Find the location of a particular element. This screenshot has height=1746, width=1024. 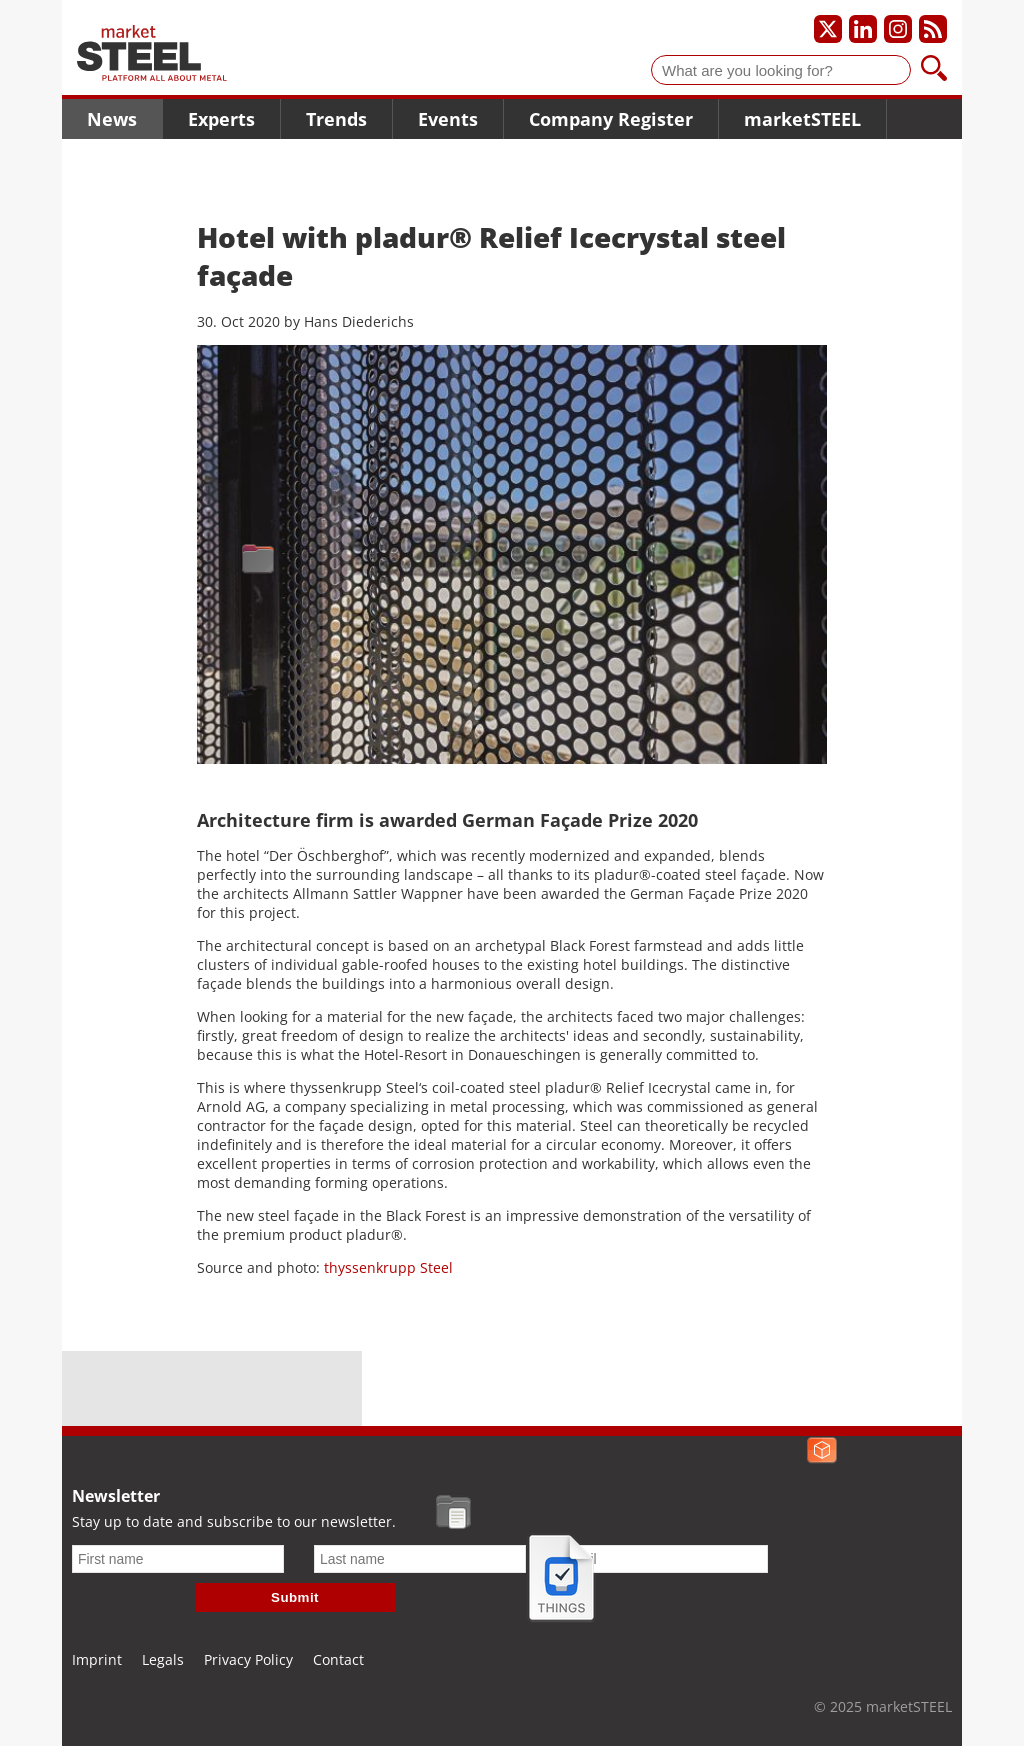

open a file or document is located at coordinates (453, 1511).